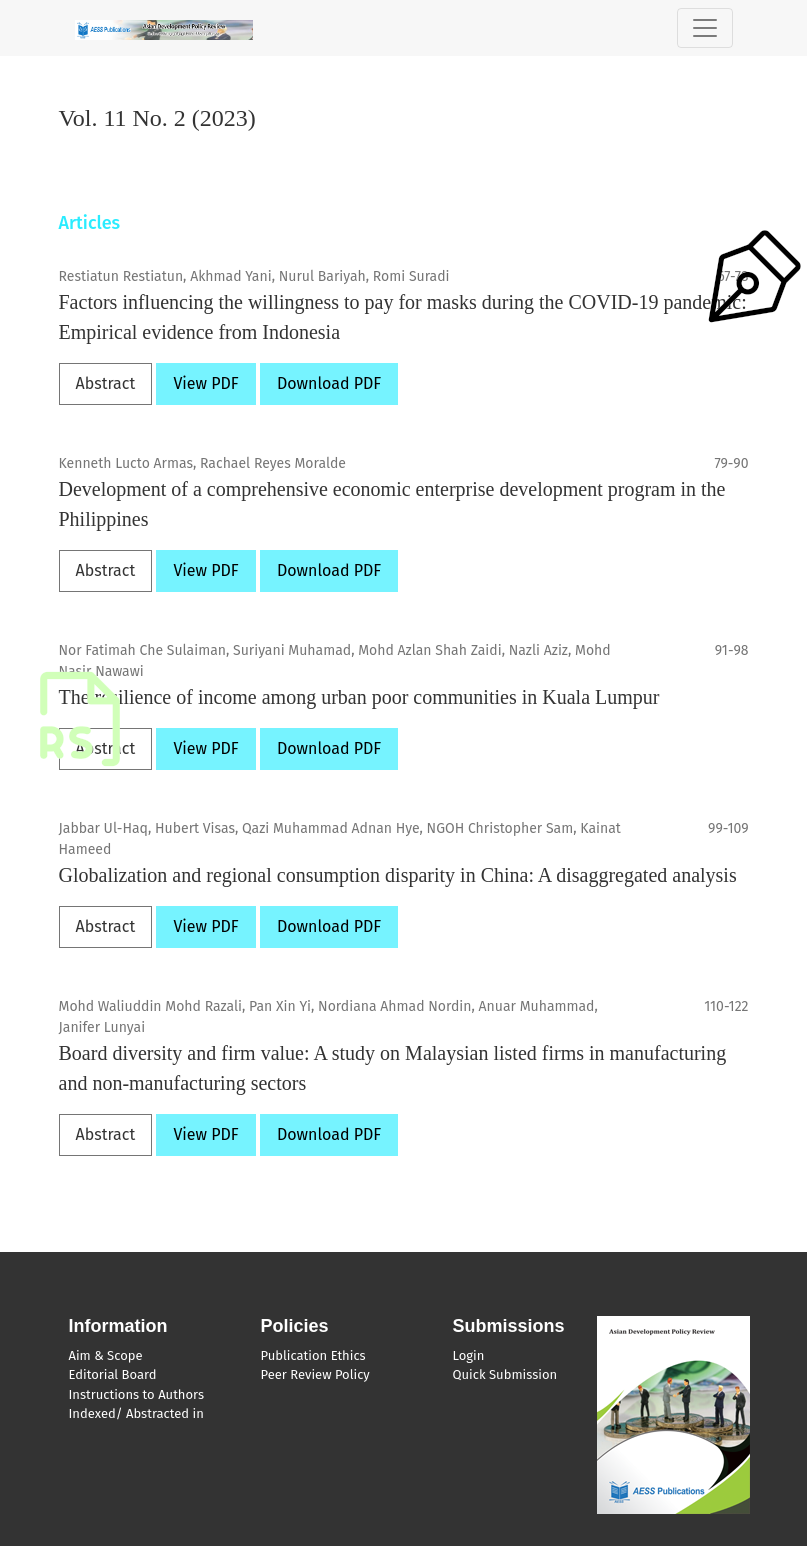 Image resolution: width=807 pixels, height=1546 pixels. I want to click on access drawing or illustration tools, so click(749, 281).